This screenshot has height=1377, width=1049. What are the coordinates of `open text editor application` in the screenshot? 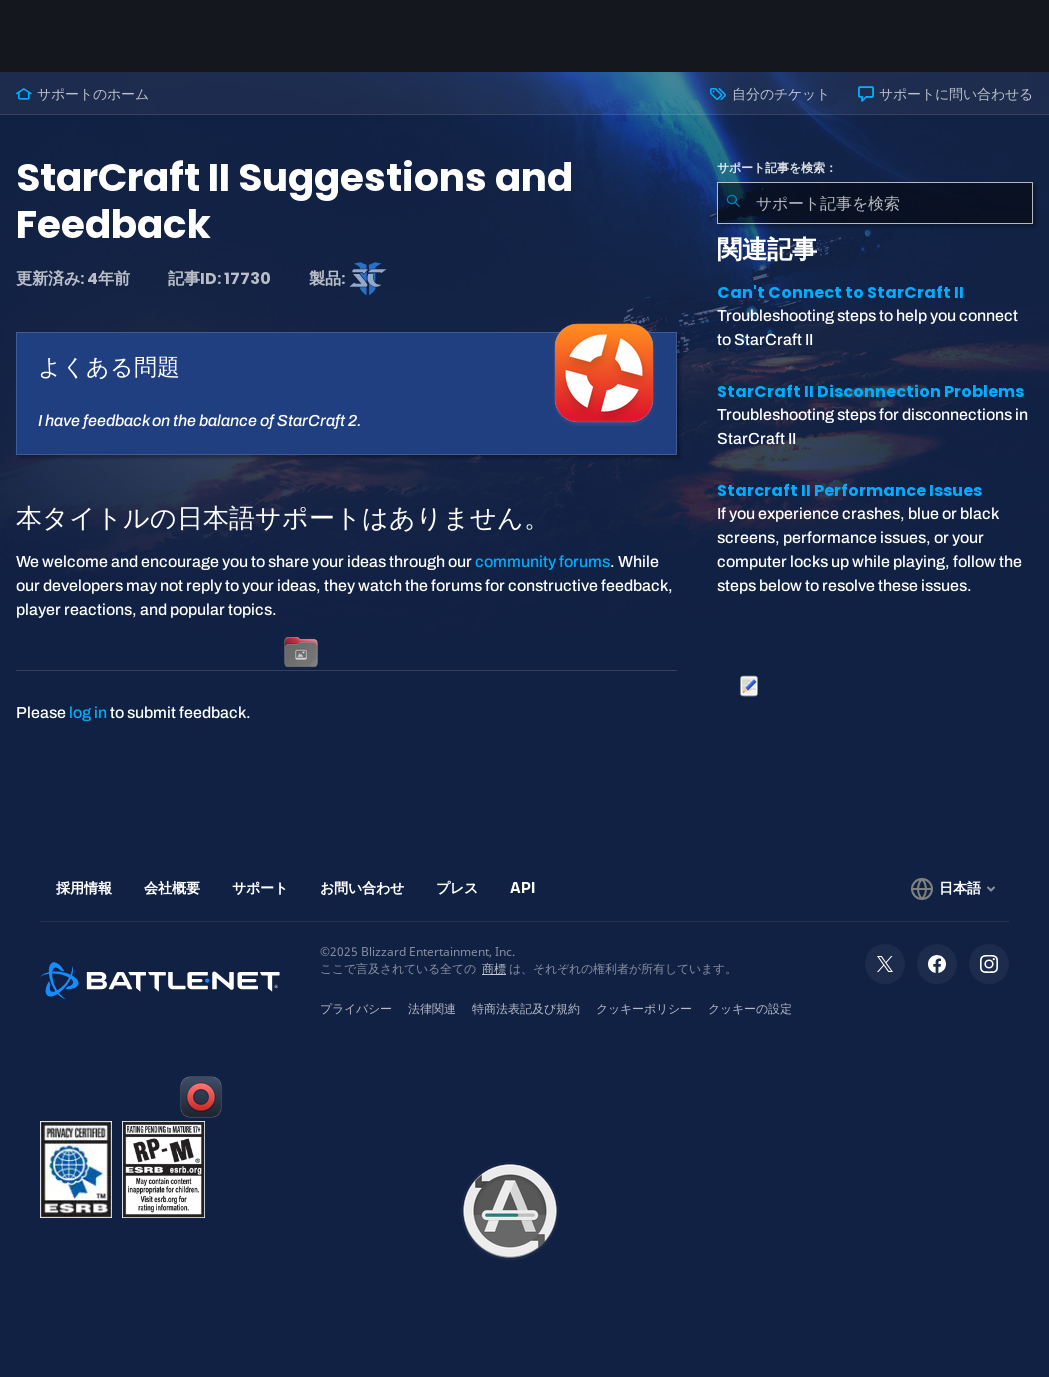 It's located at (749, 686).